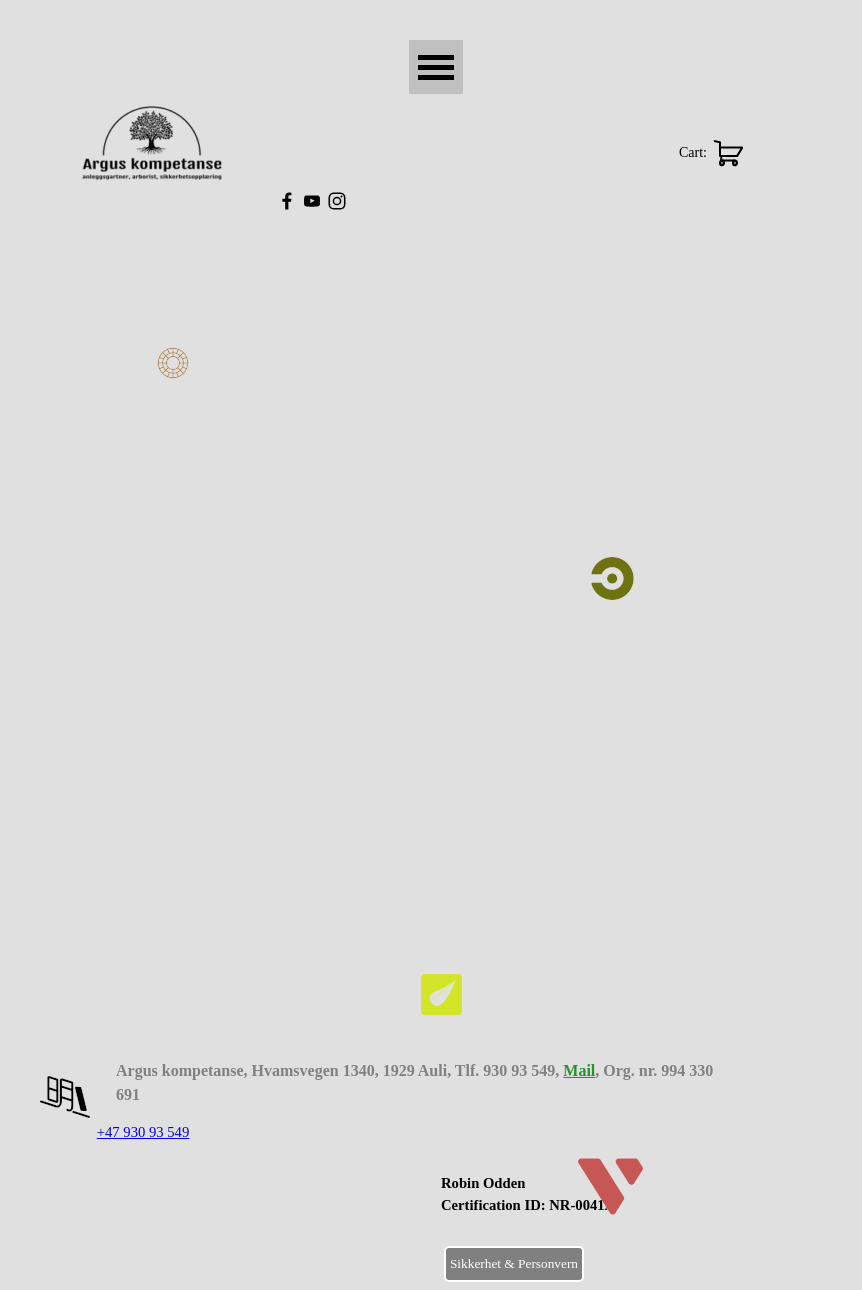 The image size is (862, 1290). I want to click on open the VSCO app, so click(173, 363).